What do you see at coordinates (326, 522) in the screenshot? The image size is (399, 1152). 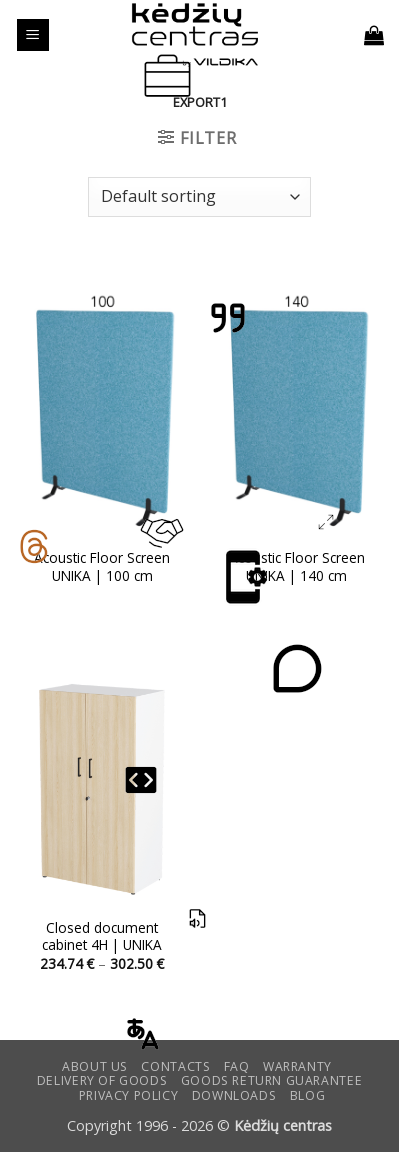 I see `expand to full screen` at bounding box center [326, 522].